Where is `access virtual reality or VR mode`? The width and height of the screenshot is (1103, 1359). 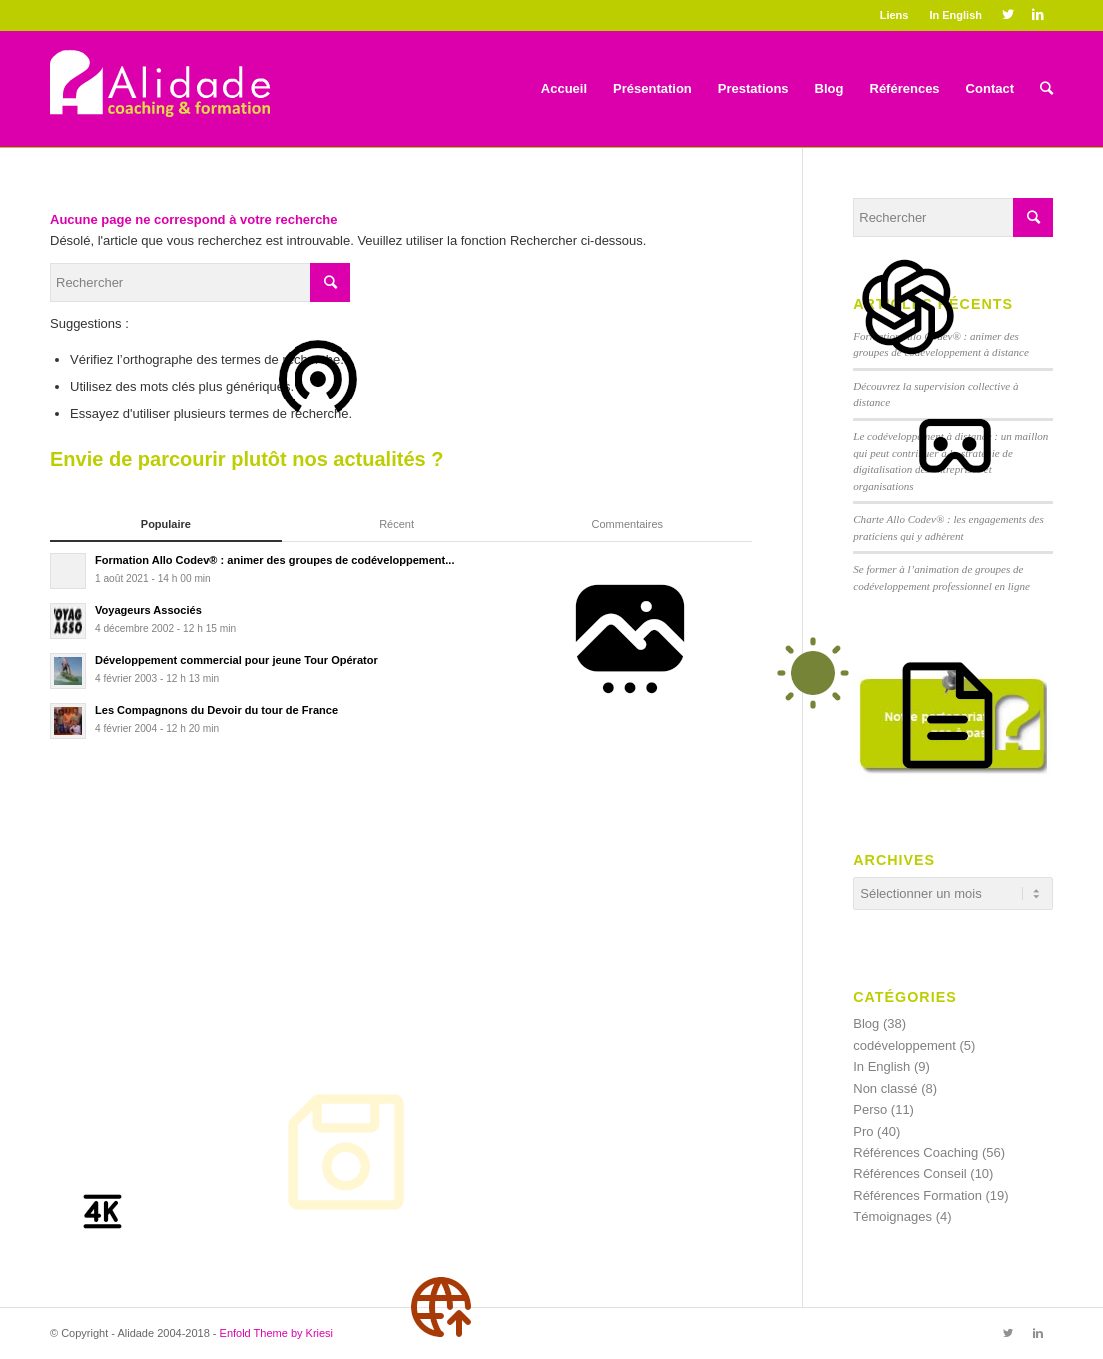
access virtual reality or VR mode is located at coordinates (955, 444).